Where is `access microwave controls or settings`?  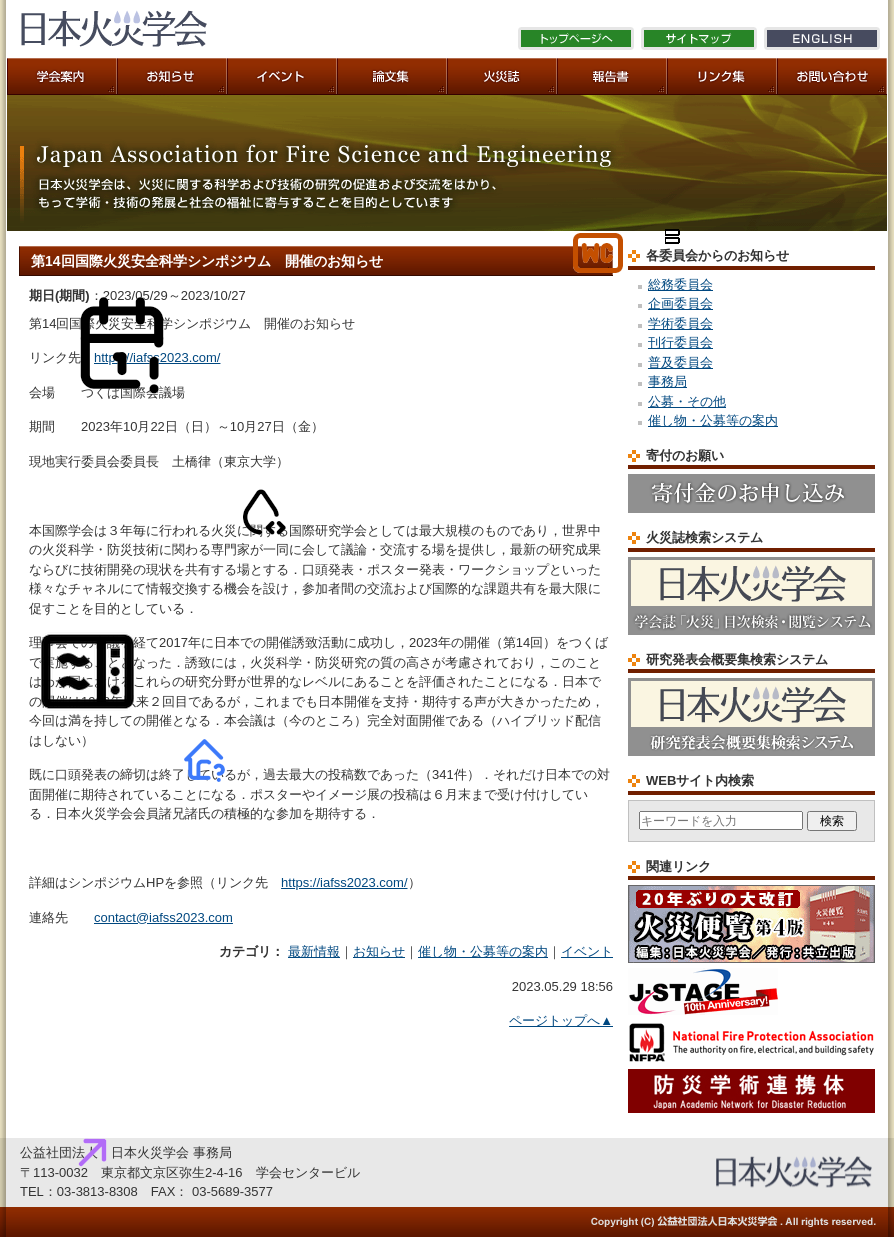
access microwave controls or settings is located at coordinates (87, 671).